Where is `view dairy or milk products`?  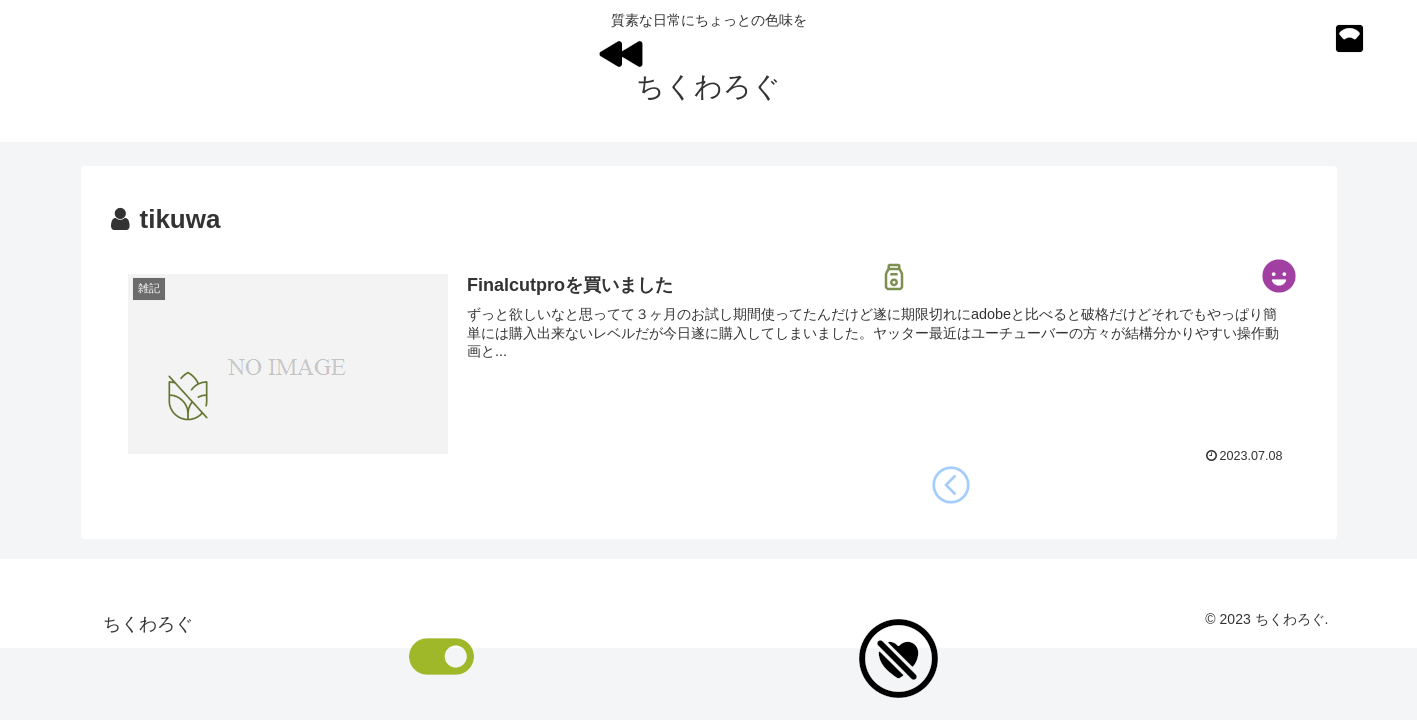 view dairy or milk products is located at coordinates (894, 277).